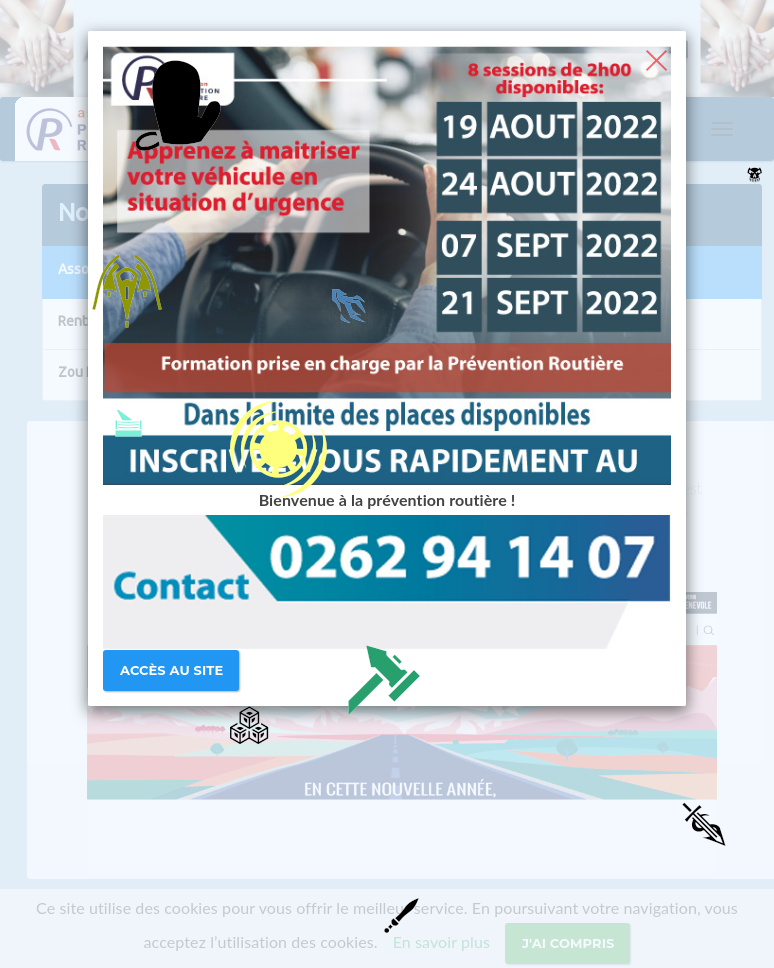  What do you see at coordinates (349, 306) in the screenshot?
I see `a plant root or organic growth element` at bounding box center [349, 306].